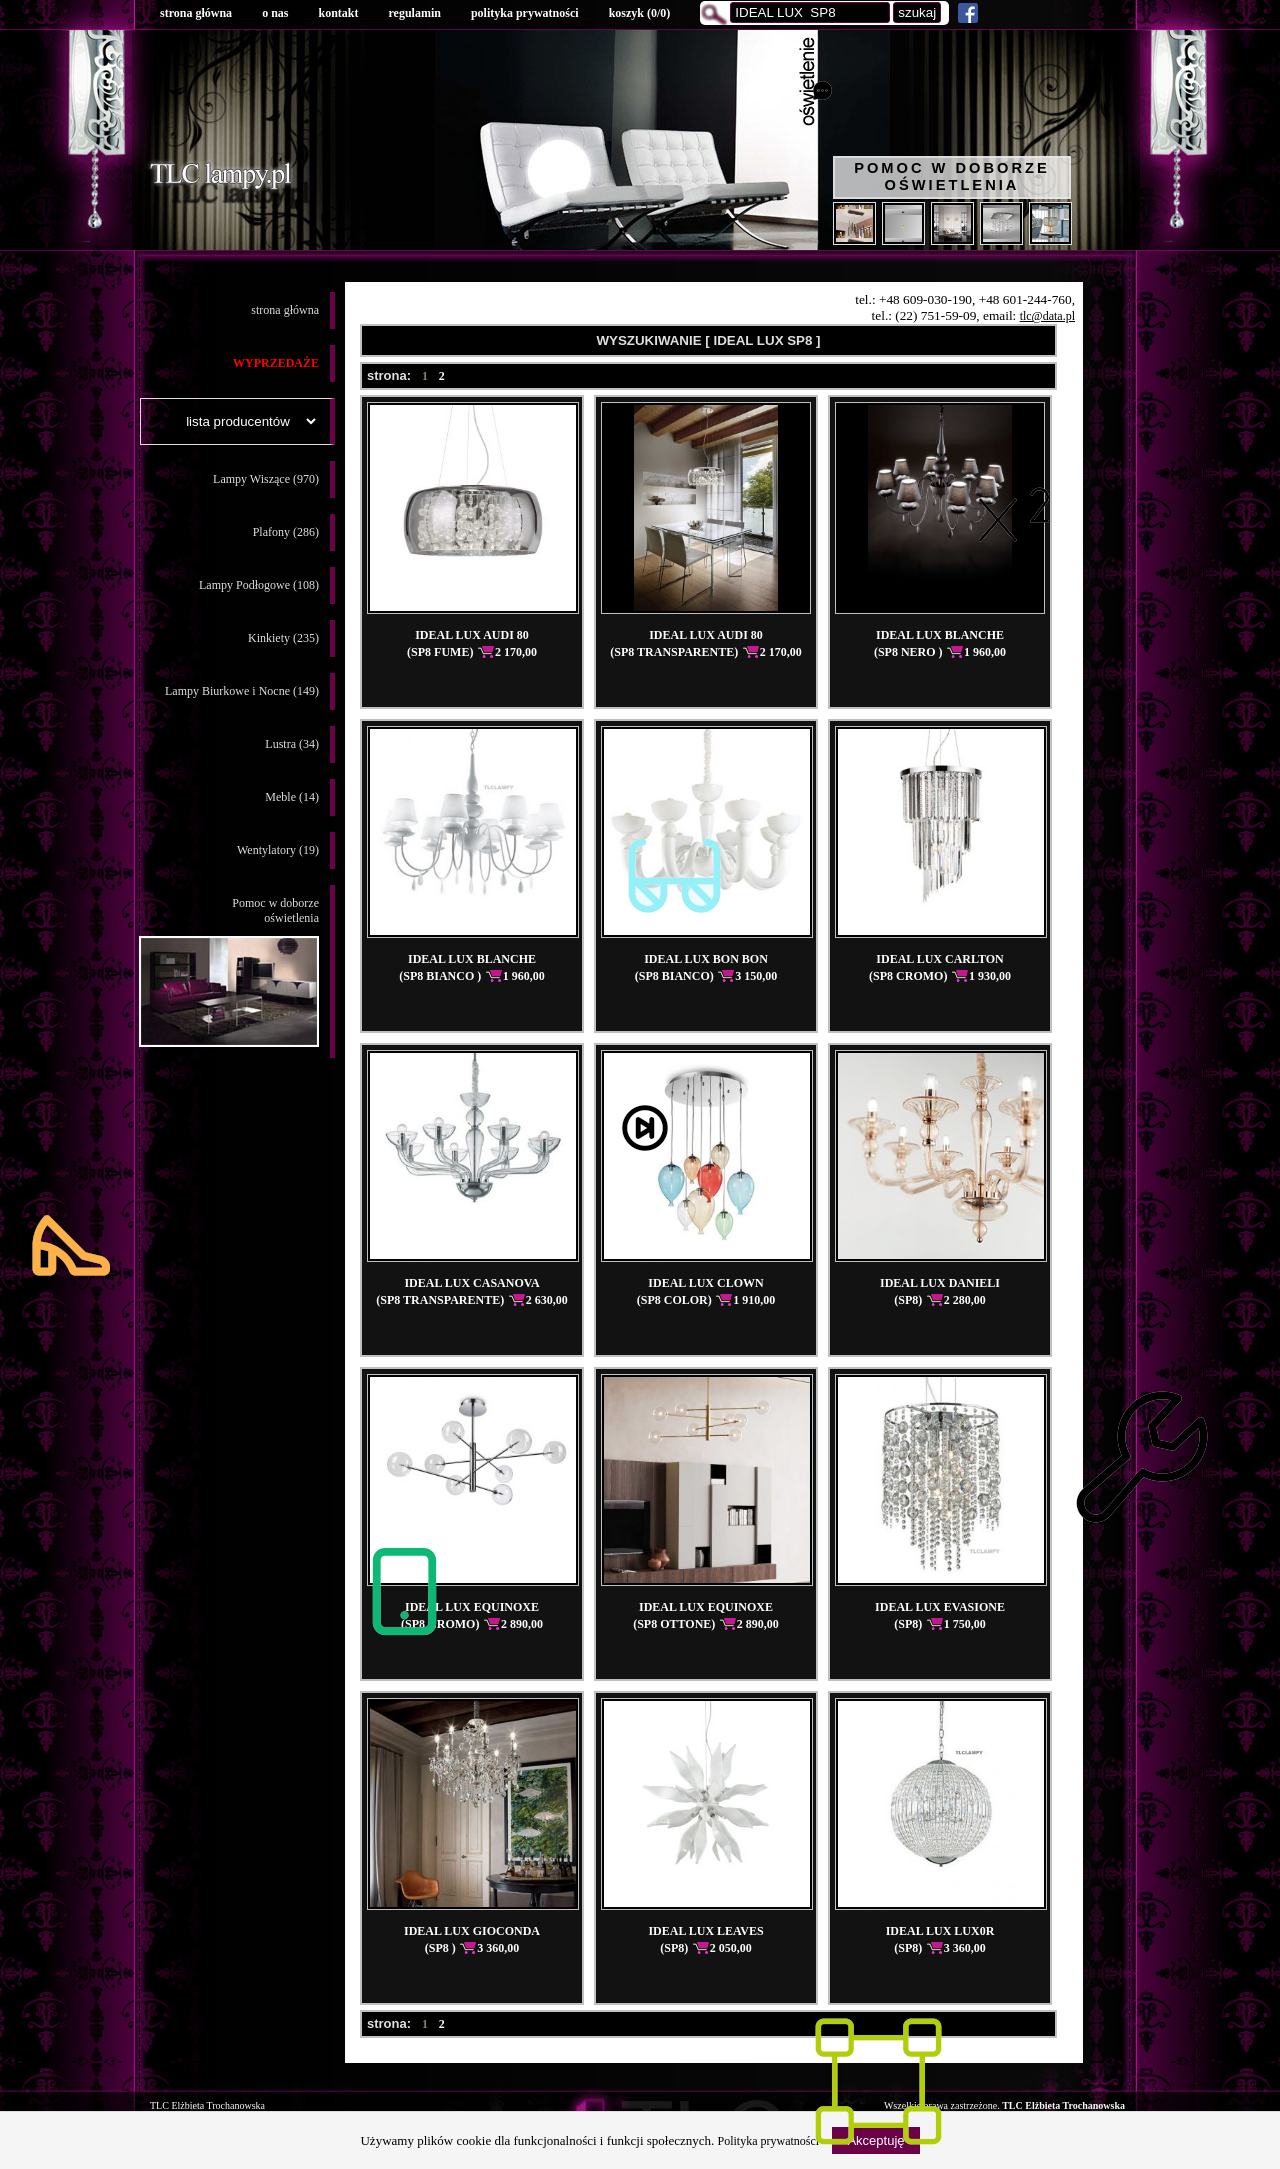  What do you see at coordinates (1010, 516) in the screenshot?
I see `apply superscript formatting to selected text` at bounding box center [1010, 516].